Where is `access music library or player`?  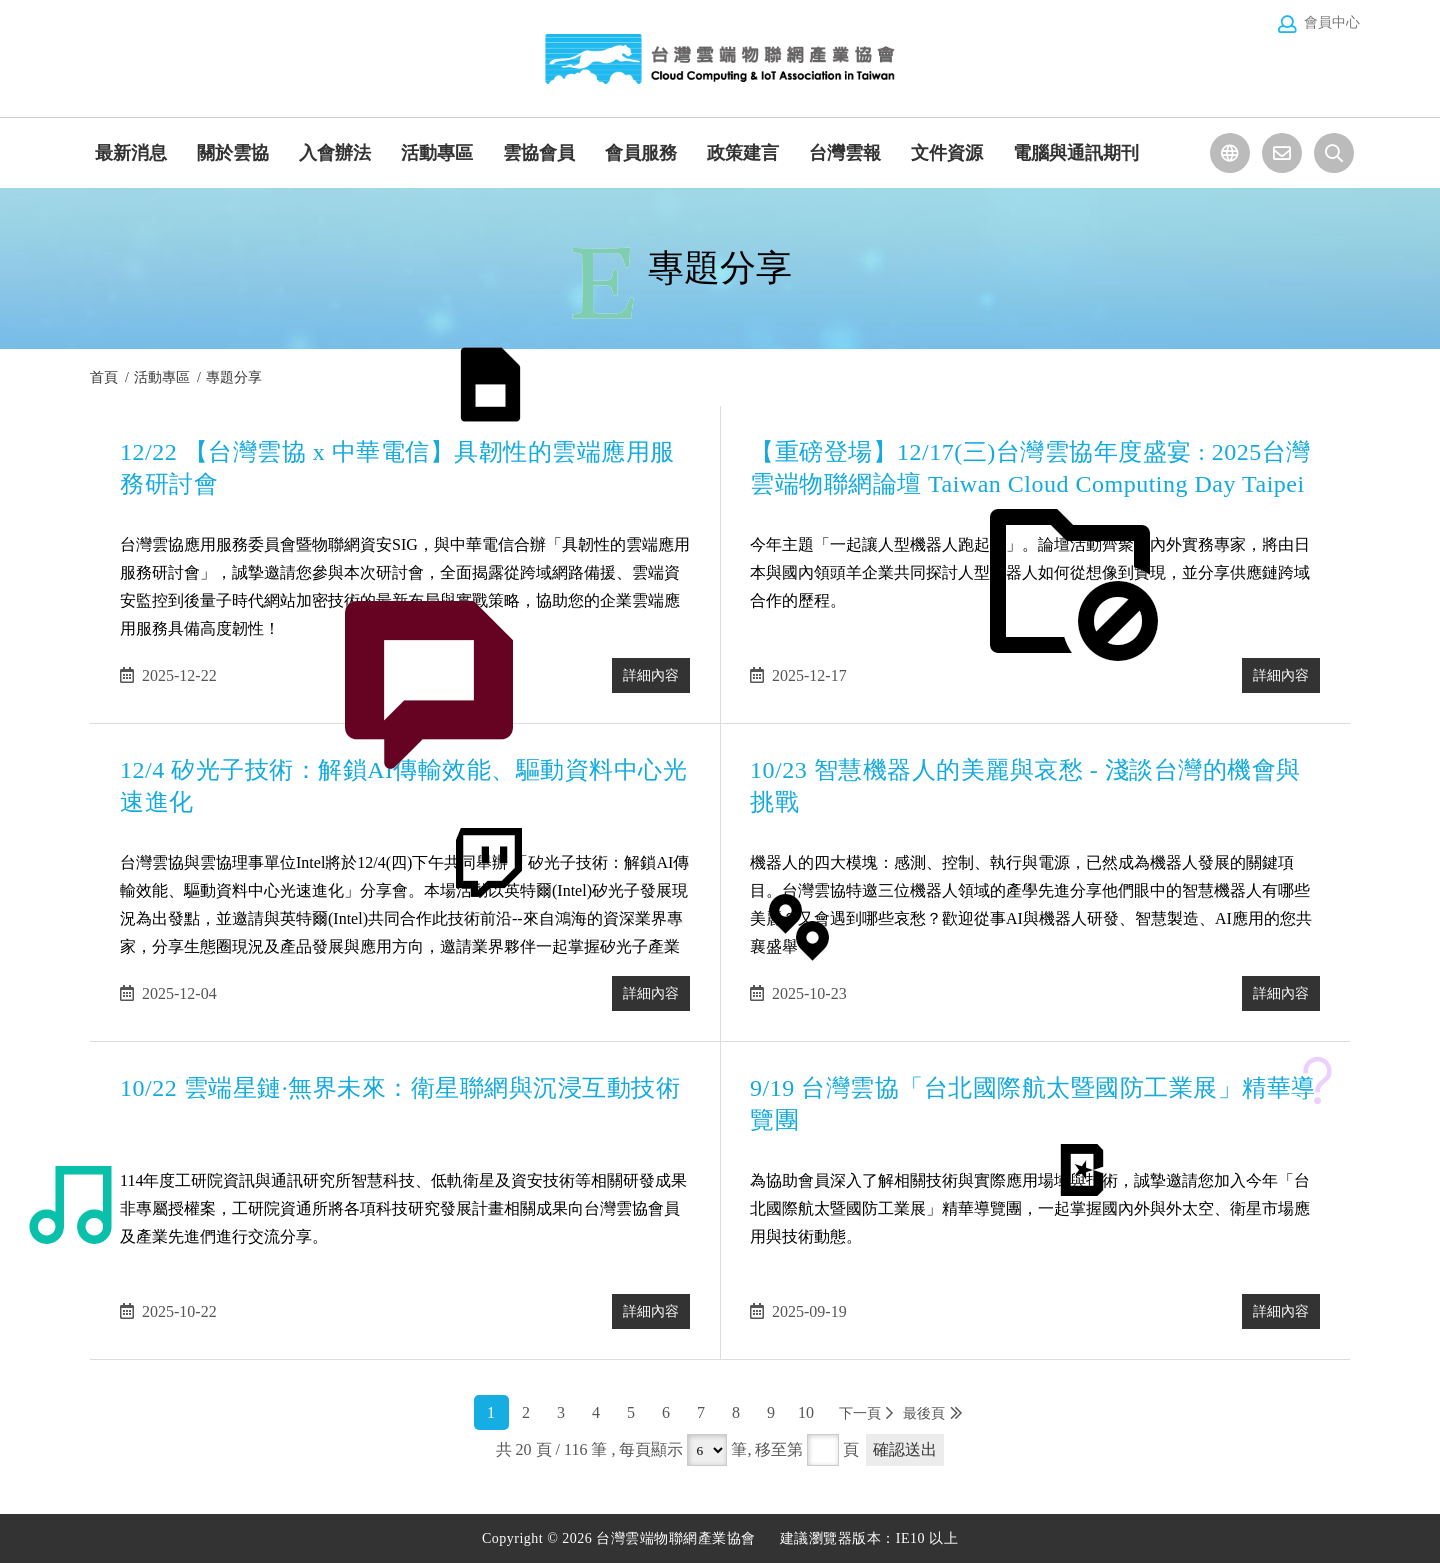
access music library or player is located at coordinates (77, 1205).